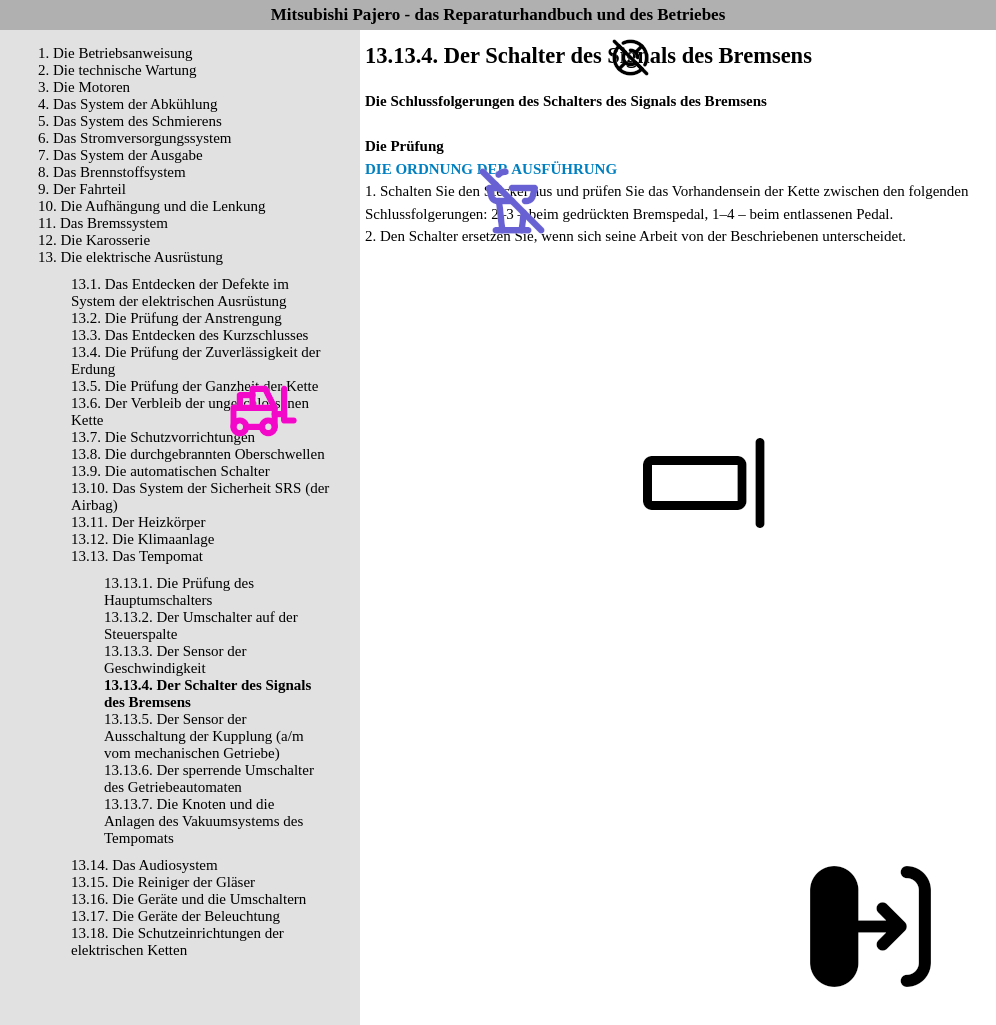  What do you see at coordinates (262, 411) in the screenshot?
I see `access warehouse or inventory management` at bounding box center [262, 411].